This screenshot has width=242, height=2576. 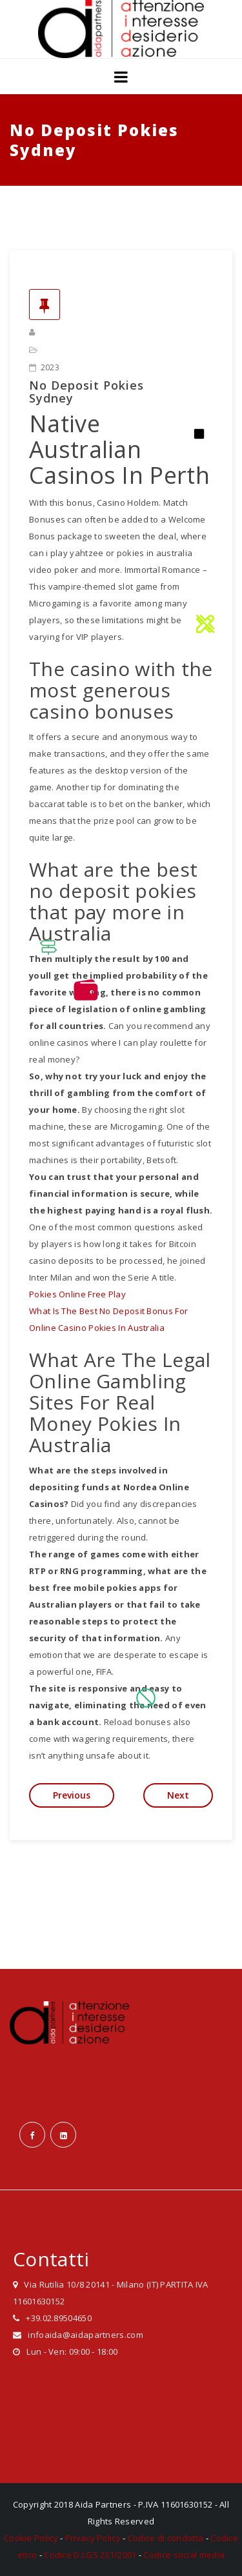 What do you see at coordinates (86, 990) in the screenshot?
I see `access your wallet or payment methods` at bounding box center [86, 990].